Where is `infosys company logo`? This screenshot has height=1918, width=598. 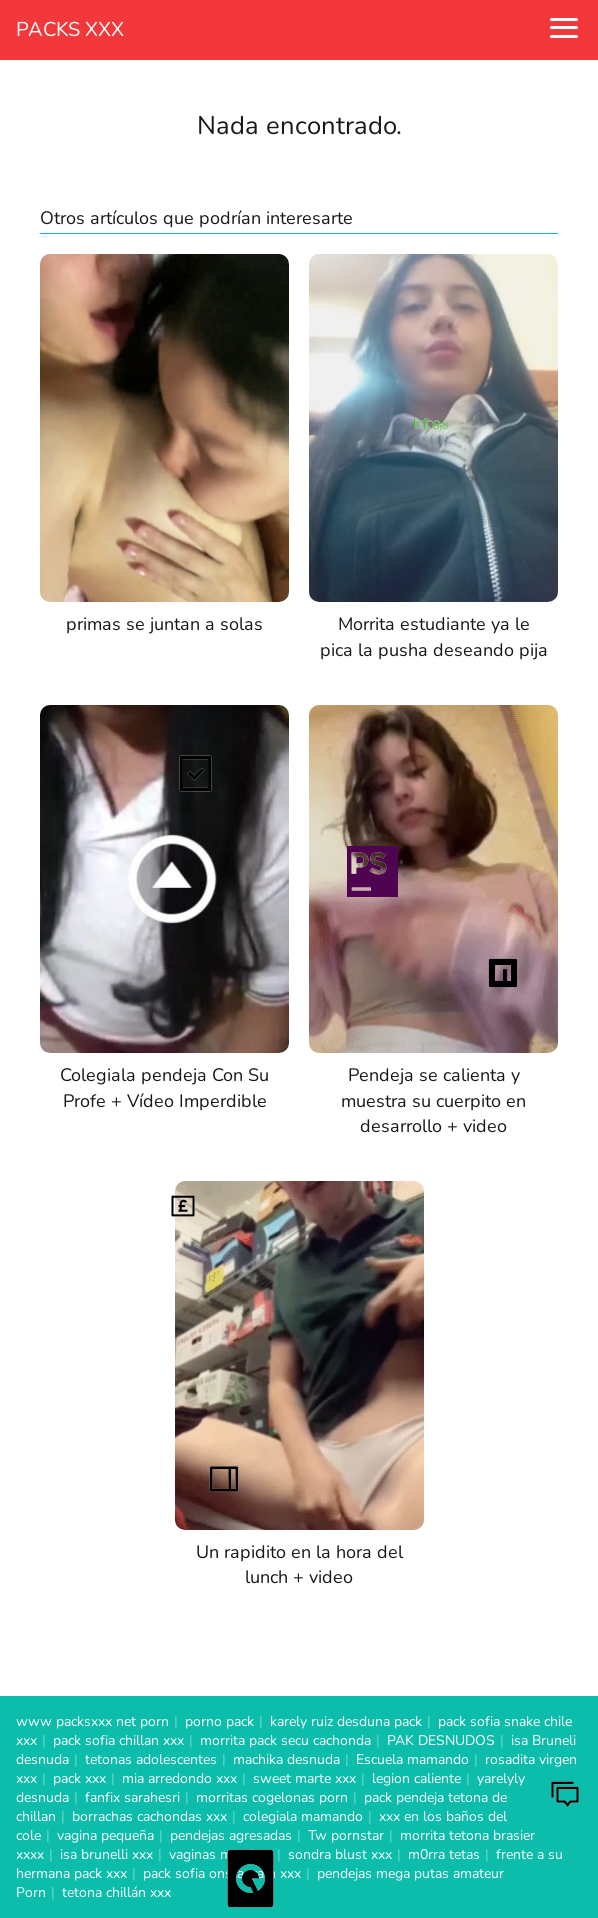 infosys company logo is located at coordinates (432, 424).